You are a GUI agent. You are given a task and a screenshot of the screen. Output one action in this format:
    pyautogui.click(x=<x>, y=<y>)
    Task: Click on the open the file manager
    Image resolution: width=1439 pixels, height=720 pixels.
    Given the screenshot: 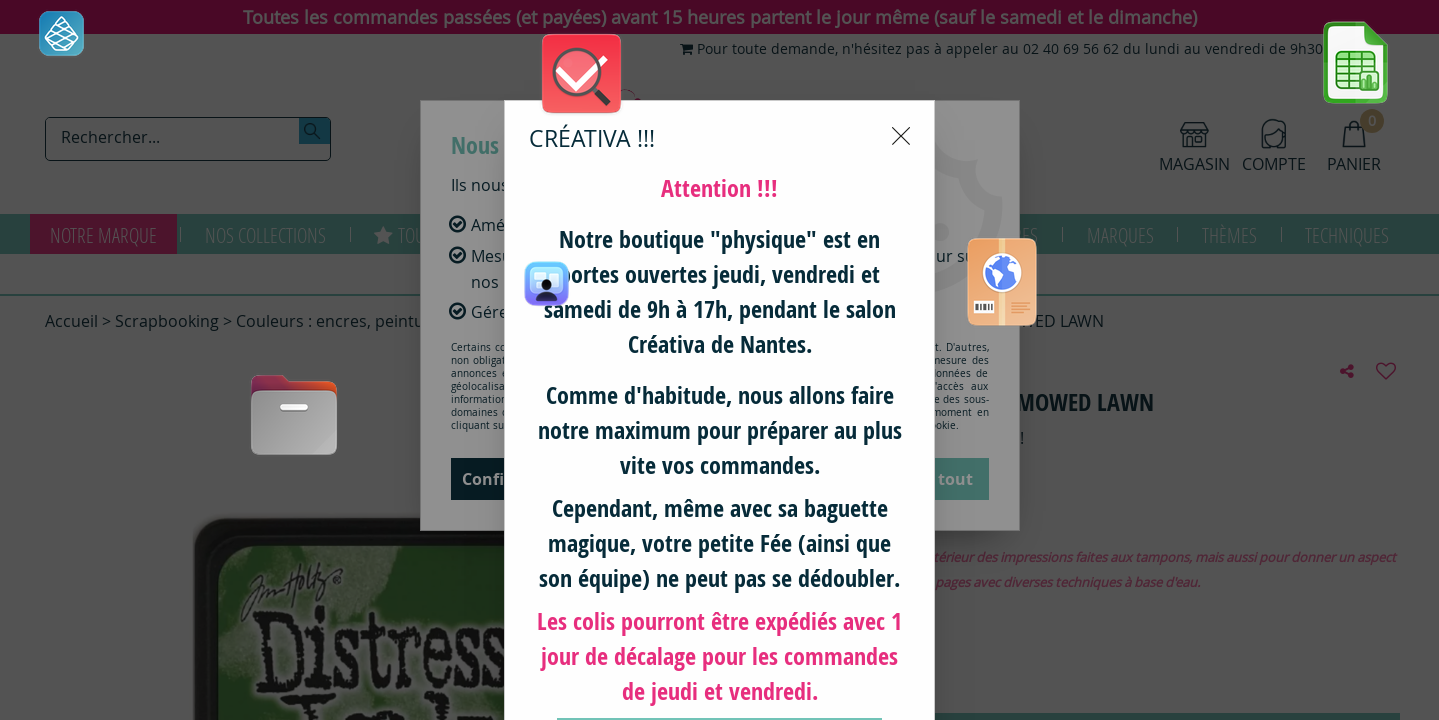 What is the action you would take?
    pyautogui.click(x=294, y=415)
    